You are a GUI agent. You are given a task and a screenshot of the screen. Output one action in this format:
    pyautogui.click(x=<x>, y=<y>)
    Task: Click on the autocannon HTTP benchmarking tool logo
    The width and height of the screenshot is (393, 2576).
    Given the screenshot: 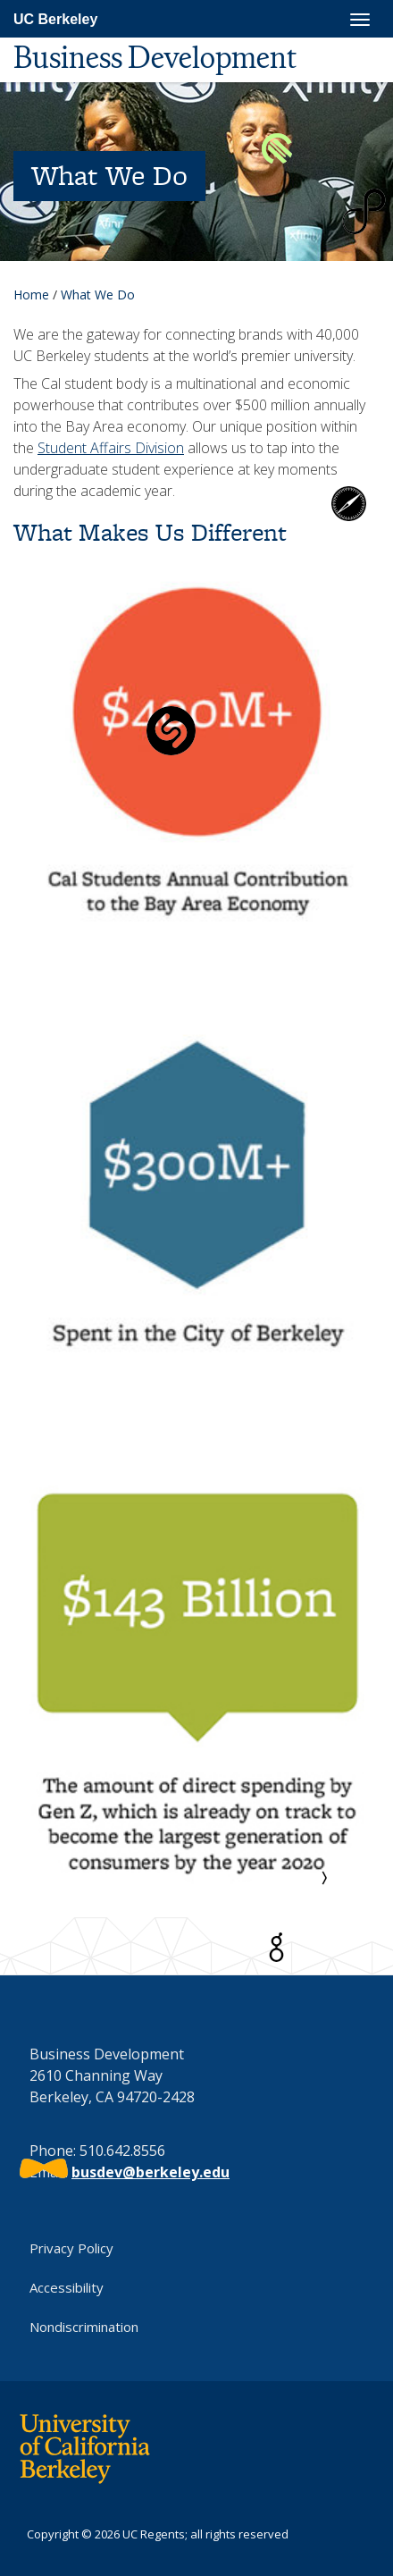 What is the action you would take?
    pyautogui.click(x=277, y=148)
    